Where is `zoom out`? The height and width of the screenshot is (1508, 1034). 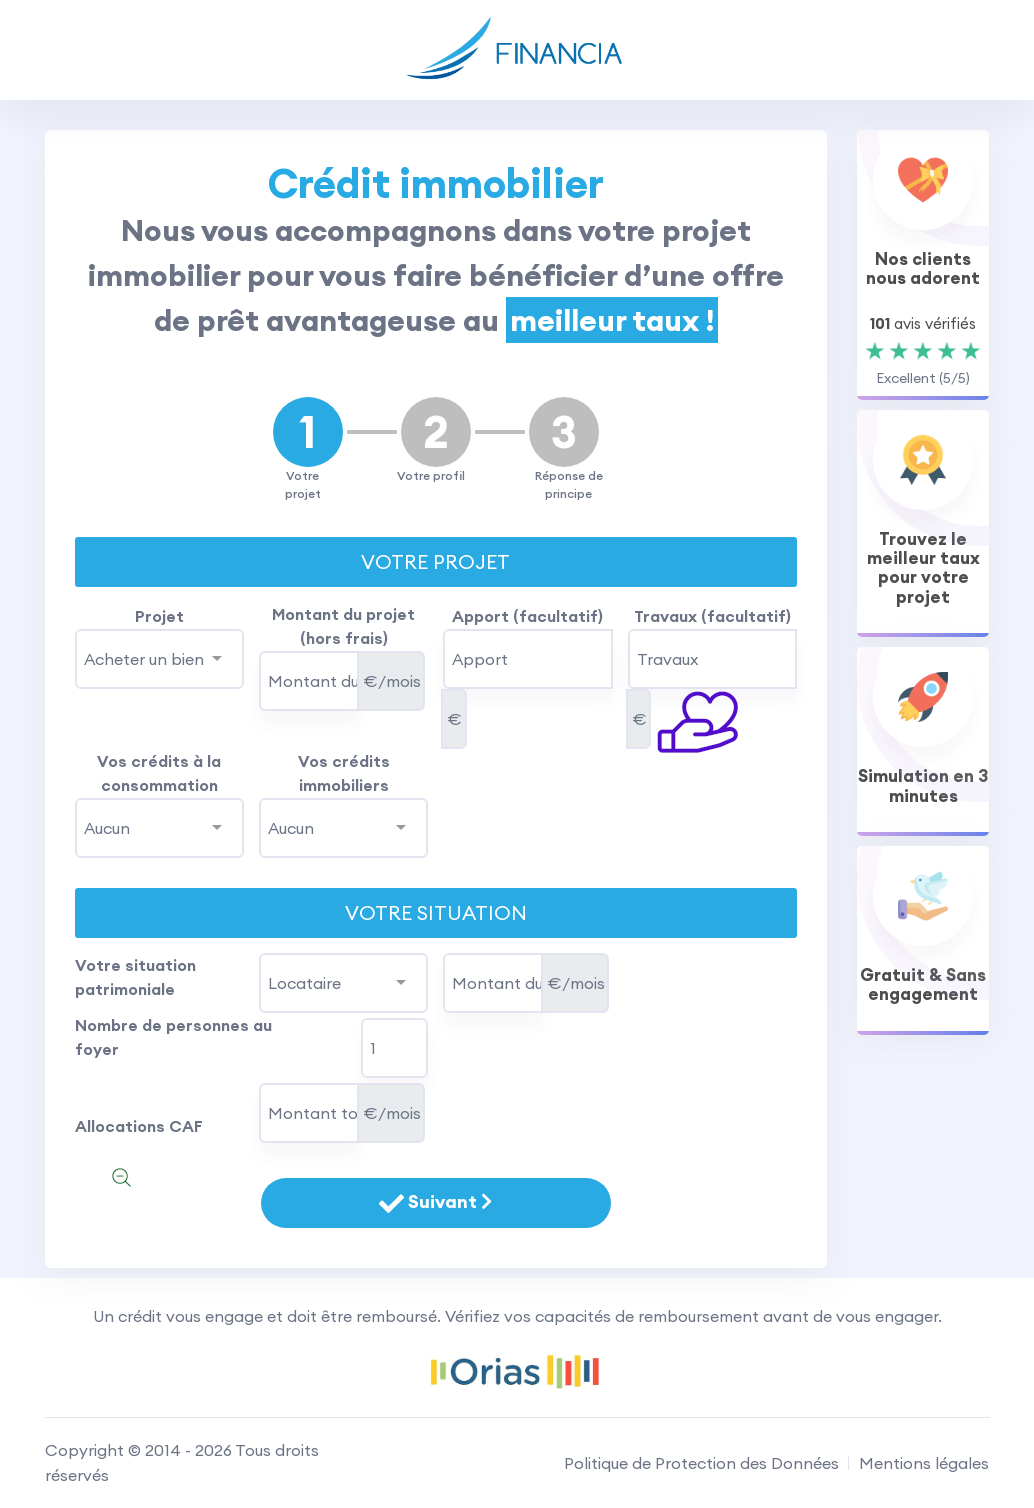
zoom out is located at coordinates (121, 1177).